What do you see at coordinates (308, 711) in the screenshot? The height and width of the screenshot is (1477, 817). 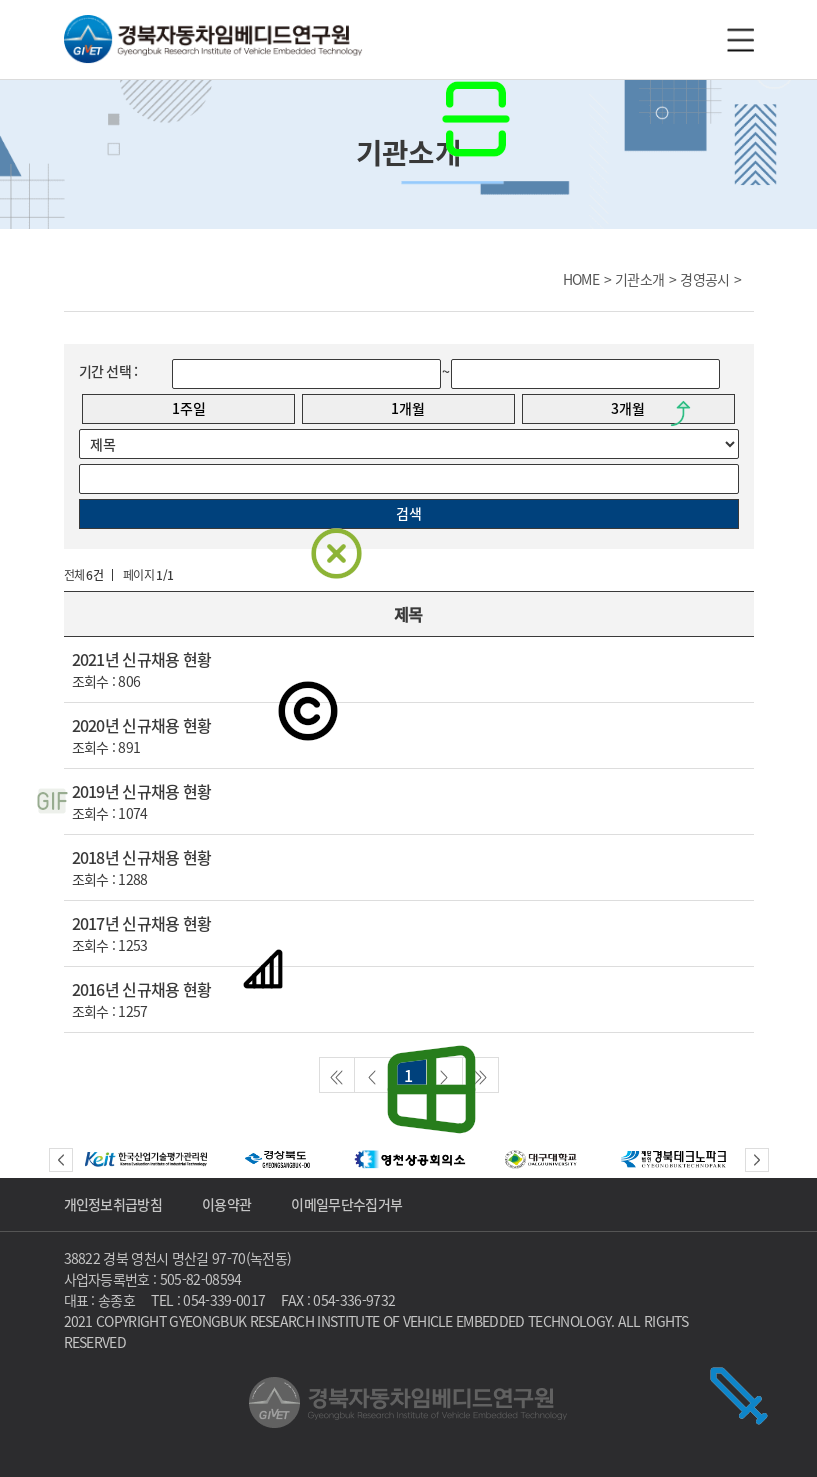 I see `indicates copyrighted content` at bounding box center [308, 711].